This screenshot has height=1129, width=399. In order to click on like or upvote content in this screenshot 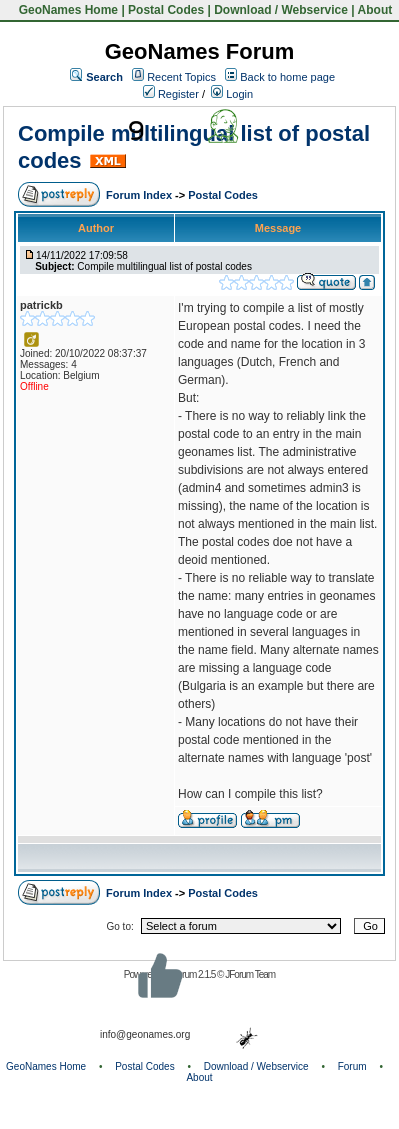, I will do `click(160, 975)`.